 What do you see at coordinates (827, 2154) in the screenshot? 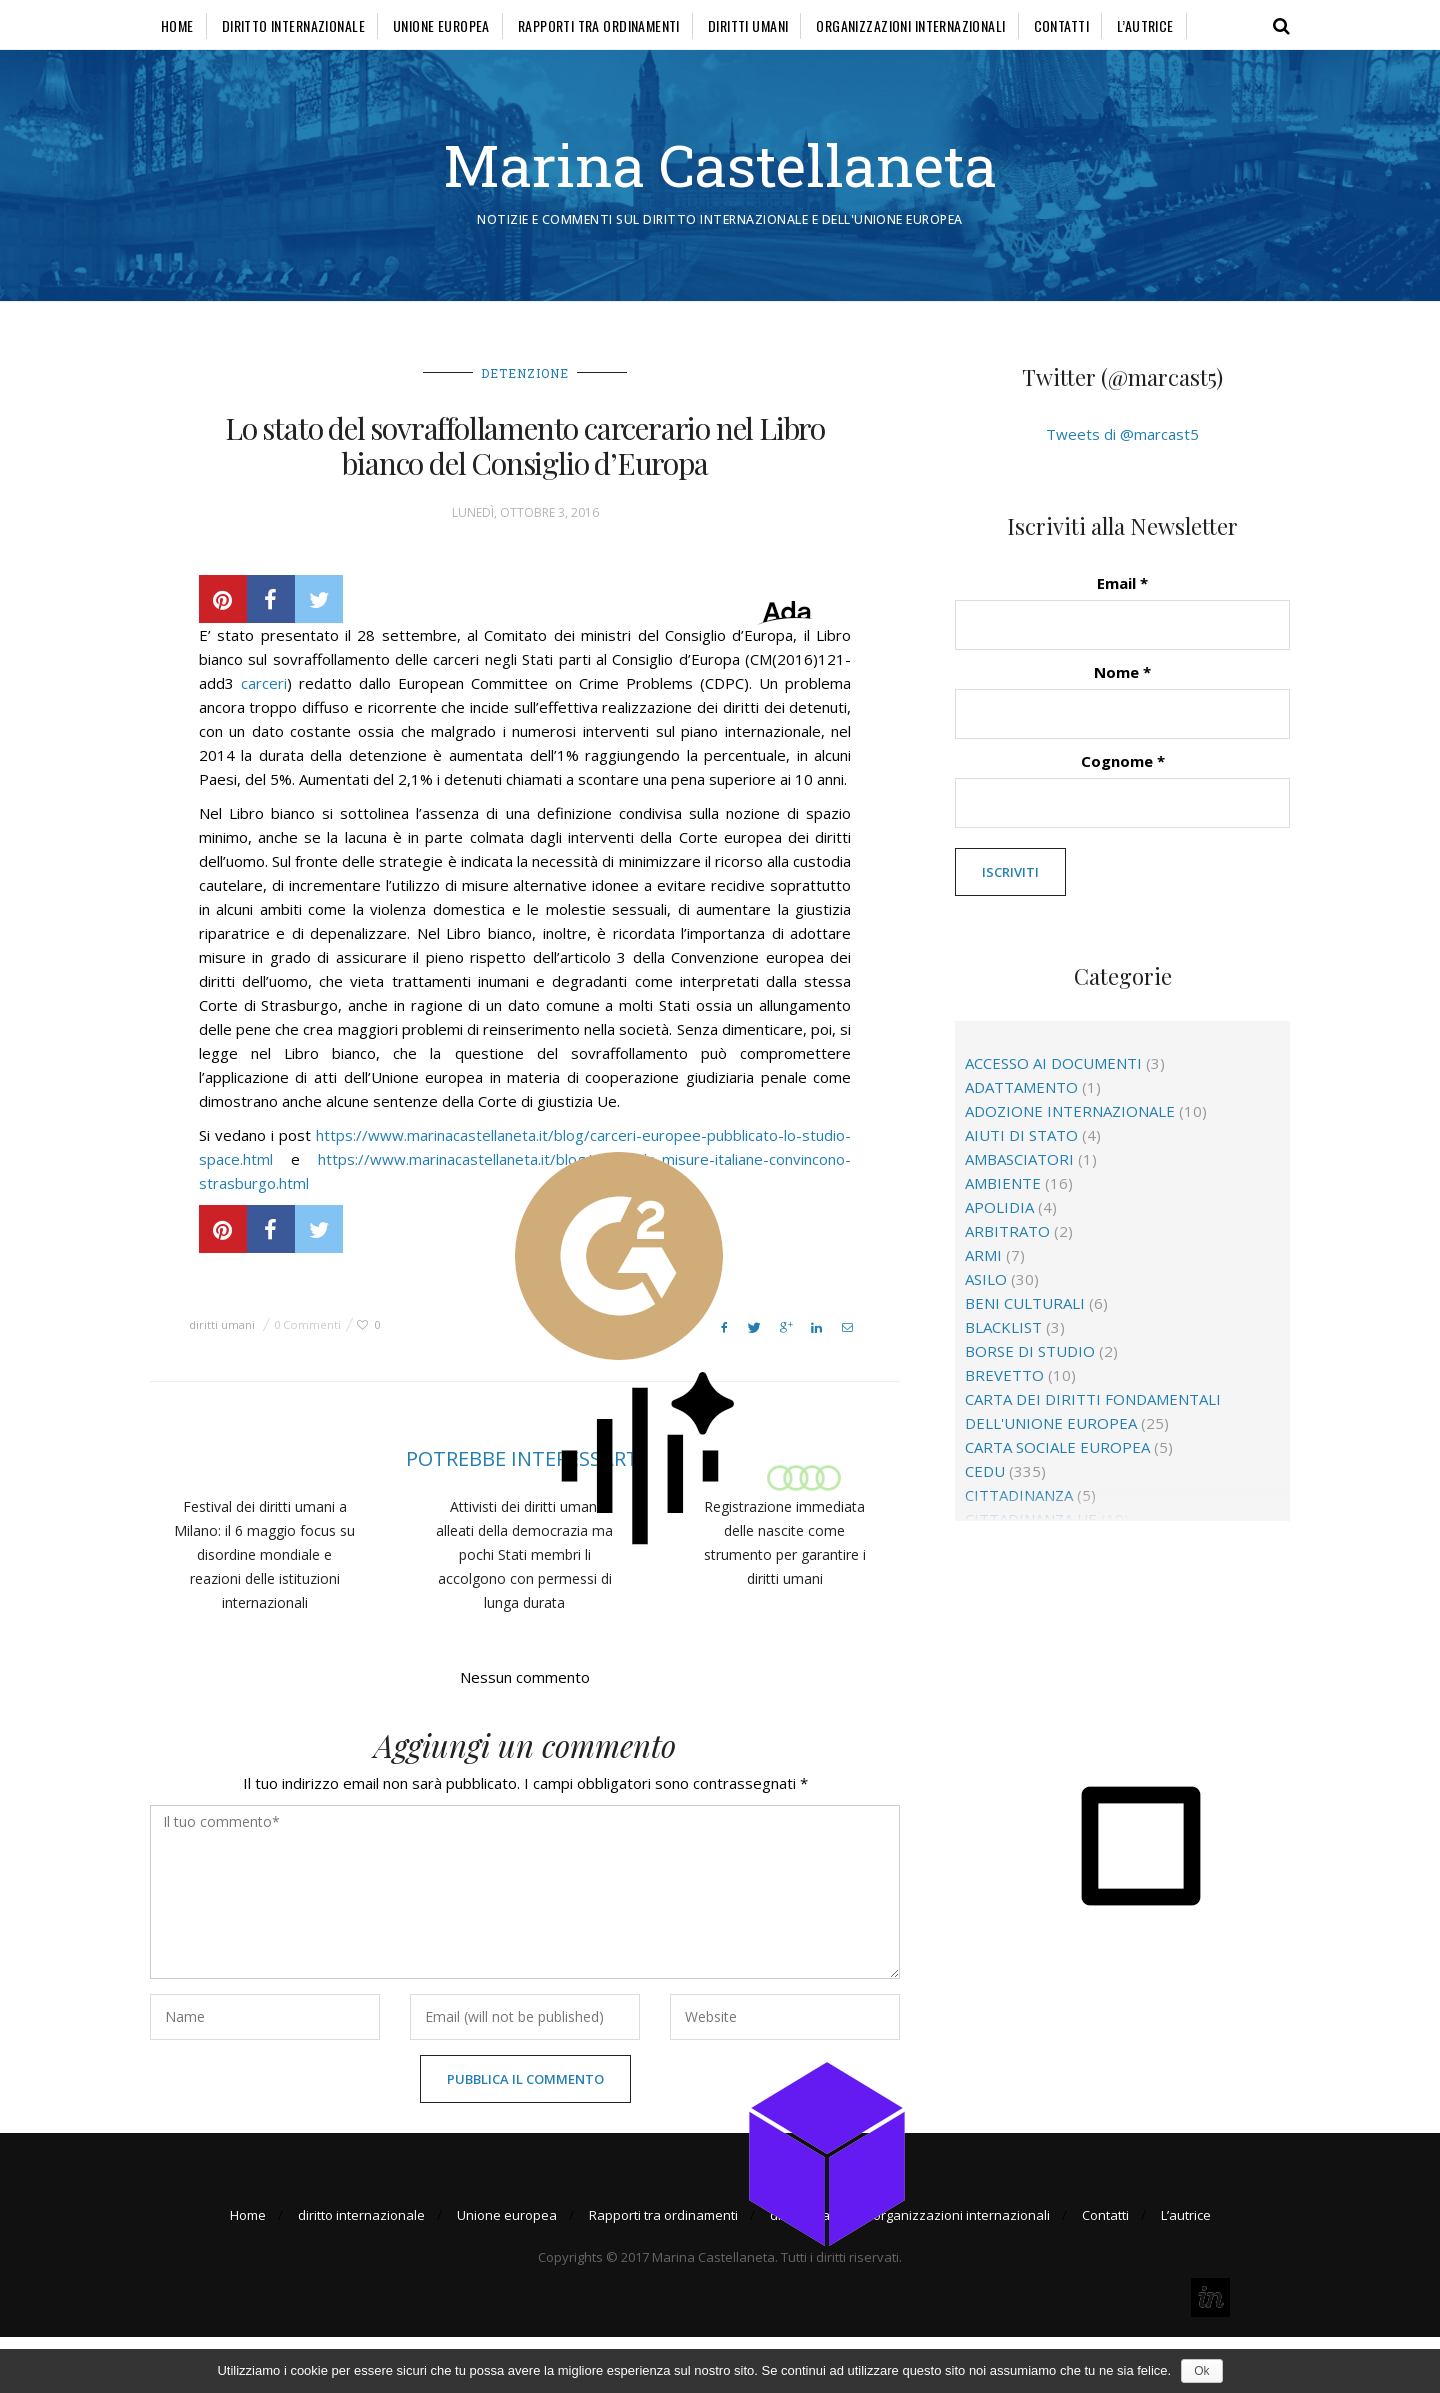
I see `open the Task app` at bounding box center [827, 2154].